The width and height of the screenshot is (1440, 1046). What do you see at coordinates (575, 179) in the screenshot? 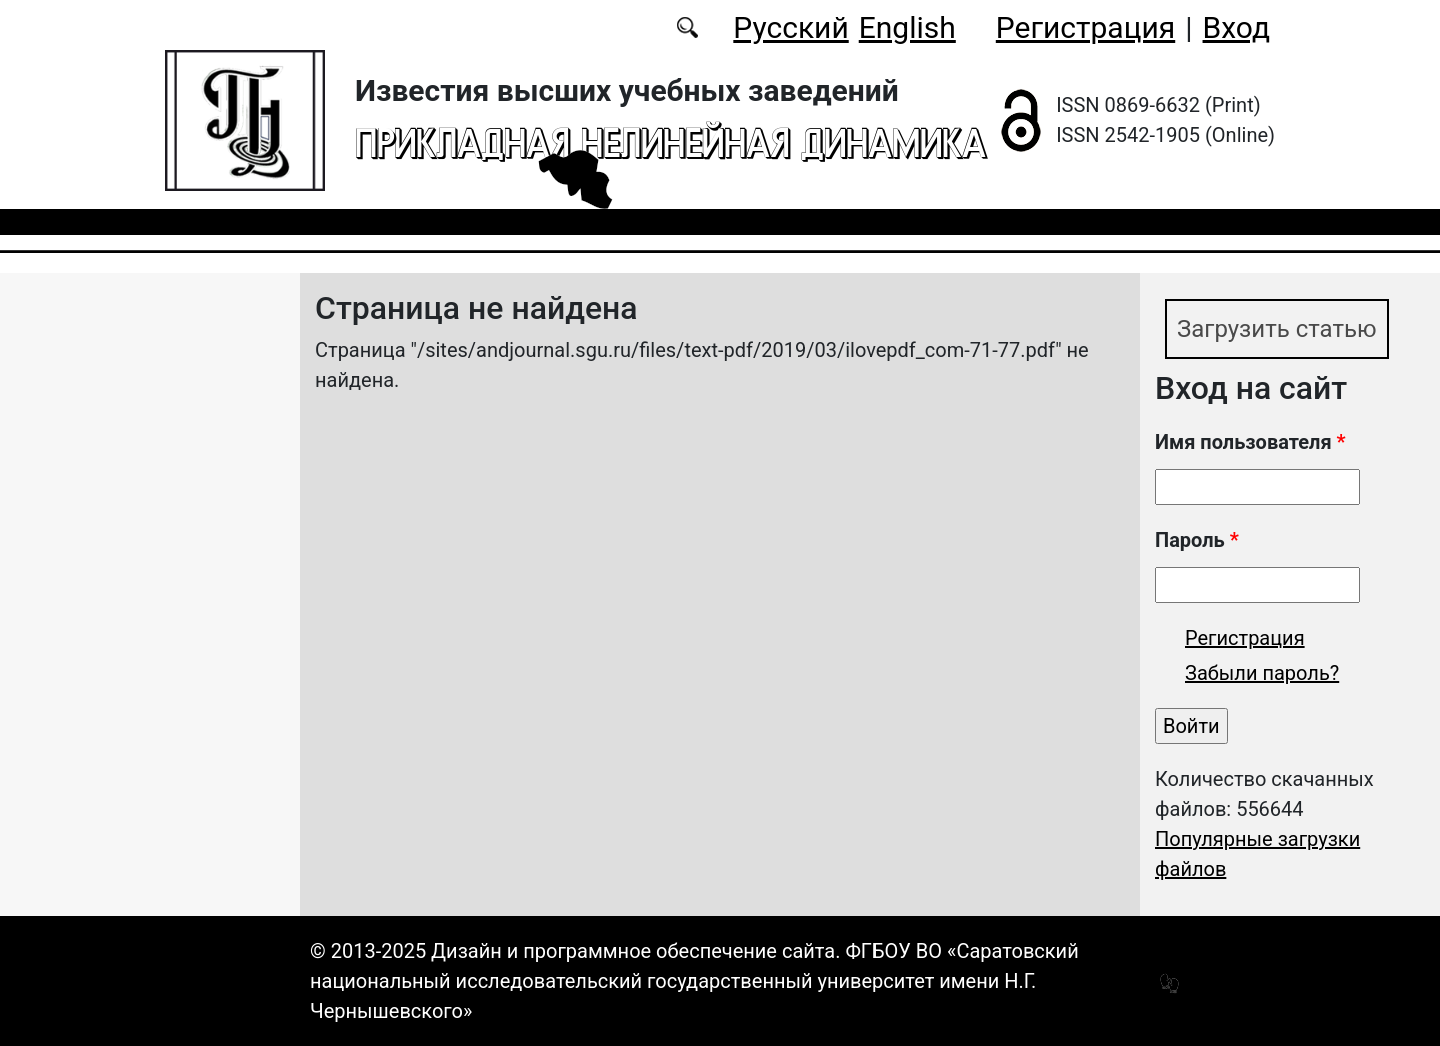
I see `select Belgium as country or region` at bounding box center [575, 179].